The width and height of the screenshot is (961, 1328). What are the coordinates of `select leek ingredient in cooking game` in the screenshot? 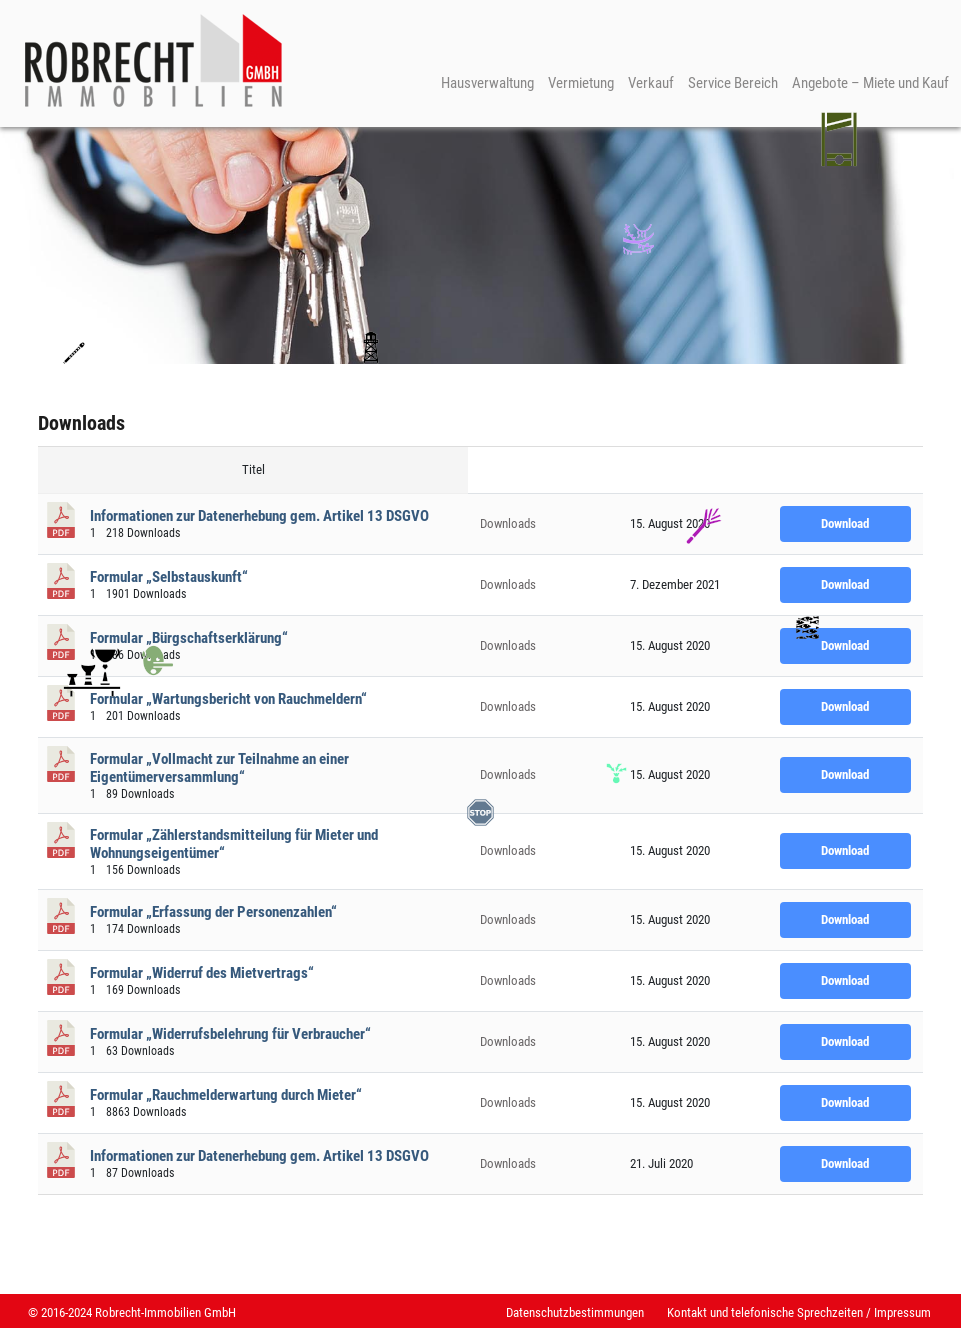 It's located at (704, 526).